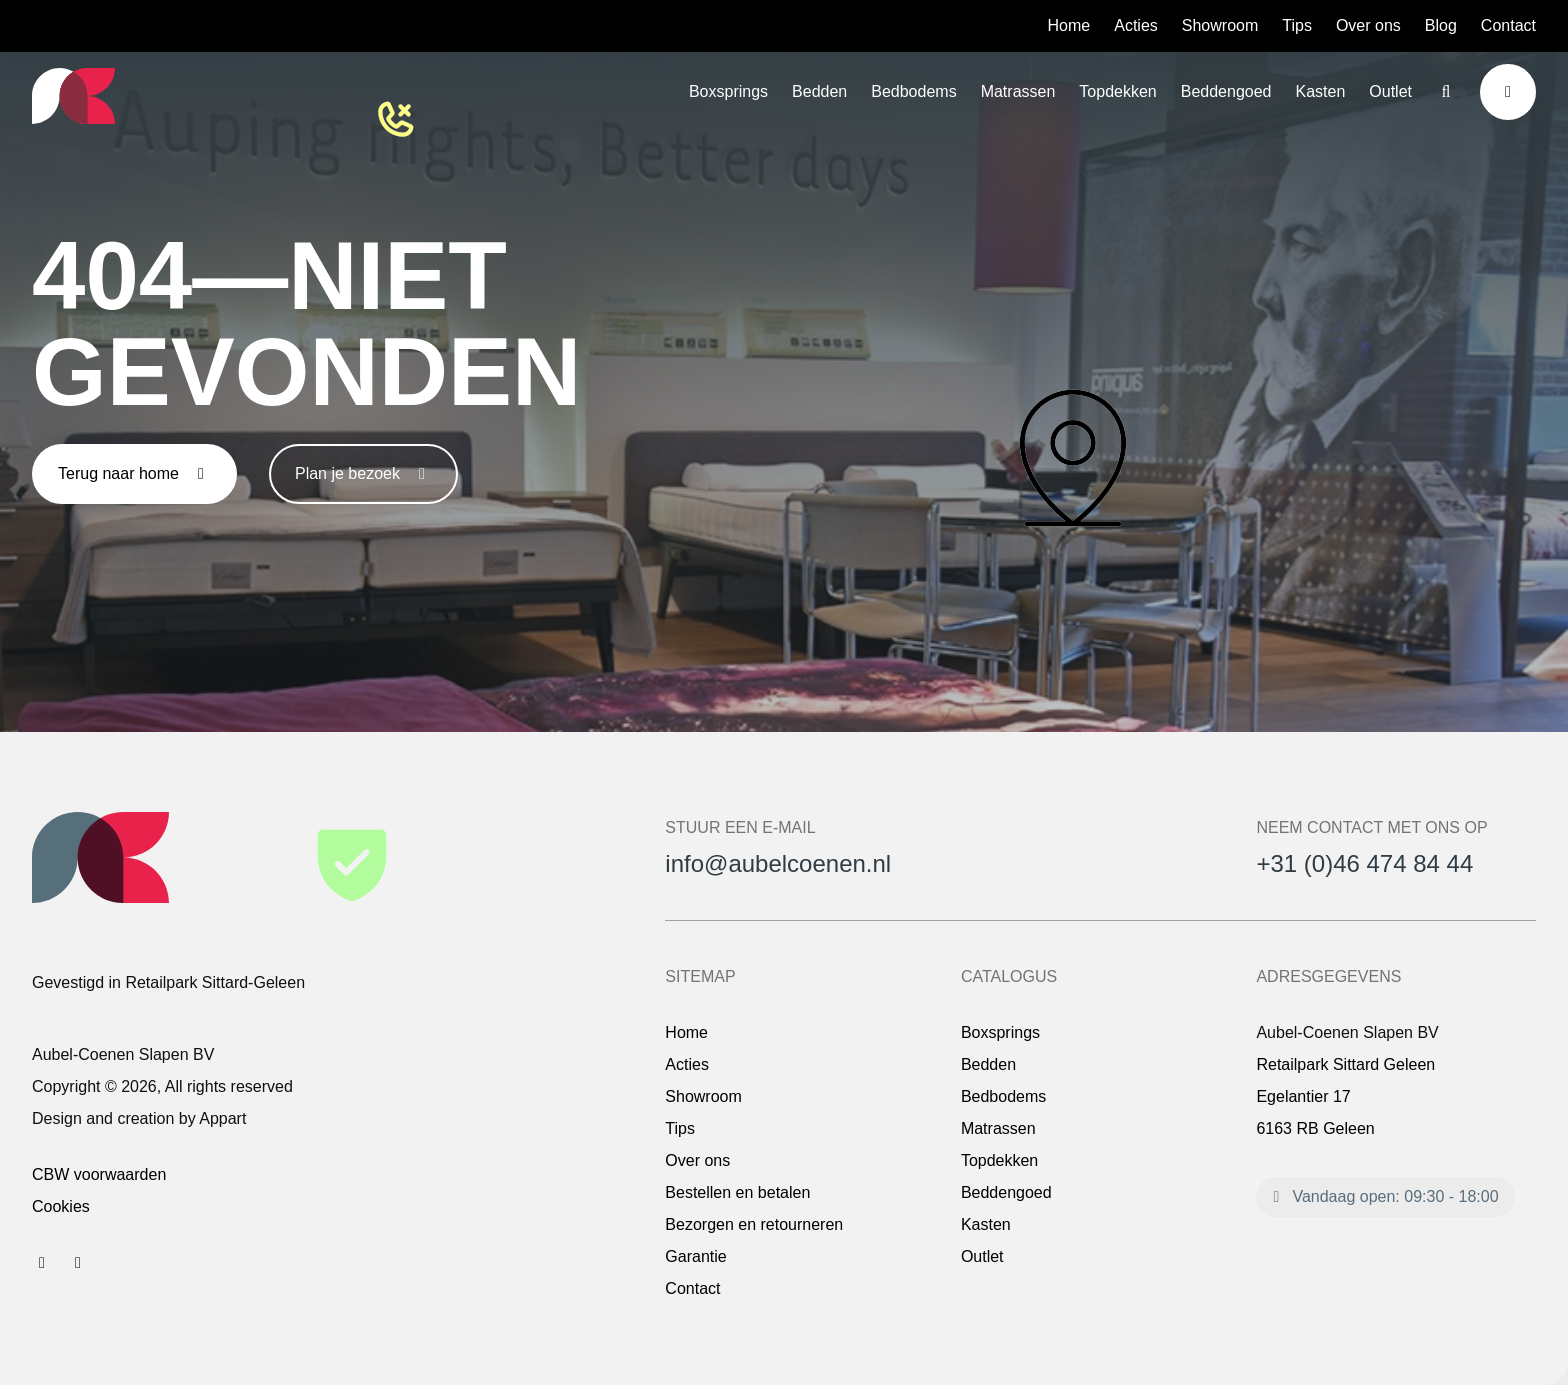 This screenshot has width=1568, height=1385. Describe the element at coordinates (1073, 458) in the screenshot. I see `view location on map` at that location.